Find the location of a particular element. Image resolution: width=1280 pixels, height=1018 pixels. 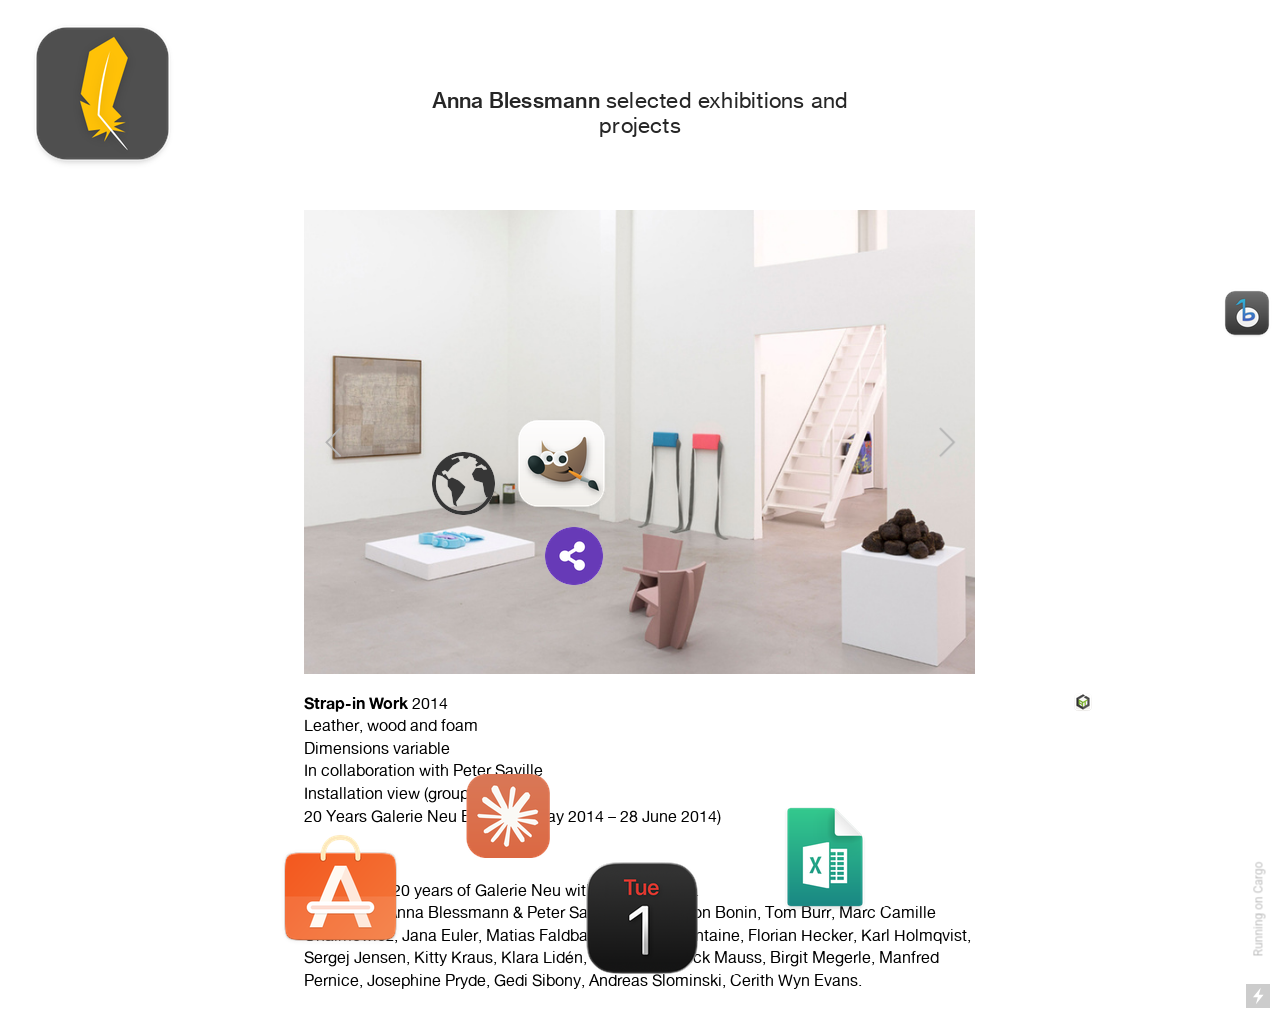

open banshee media player is located at coordinates (1247, 313).